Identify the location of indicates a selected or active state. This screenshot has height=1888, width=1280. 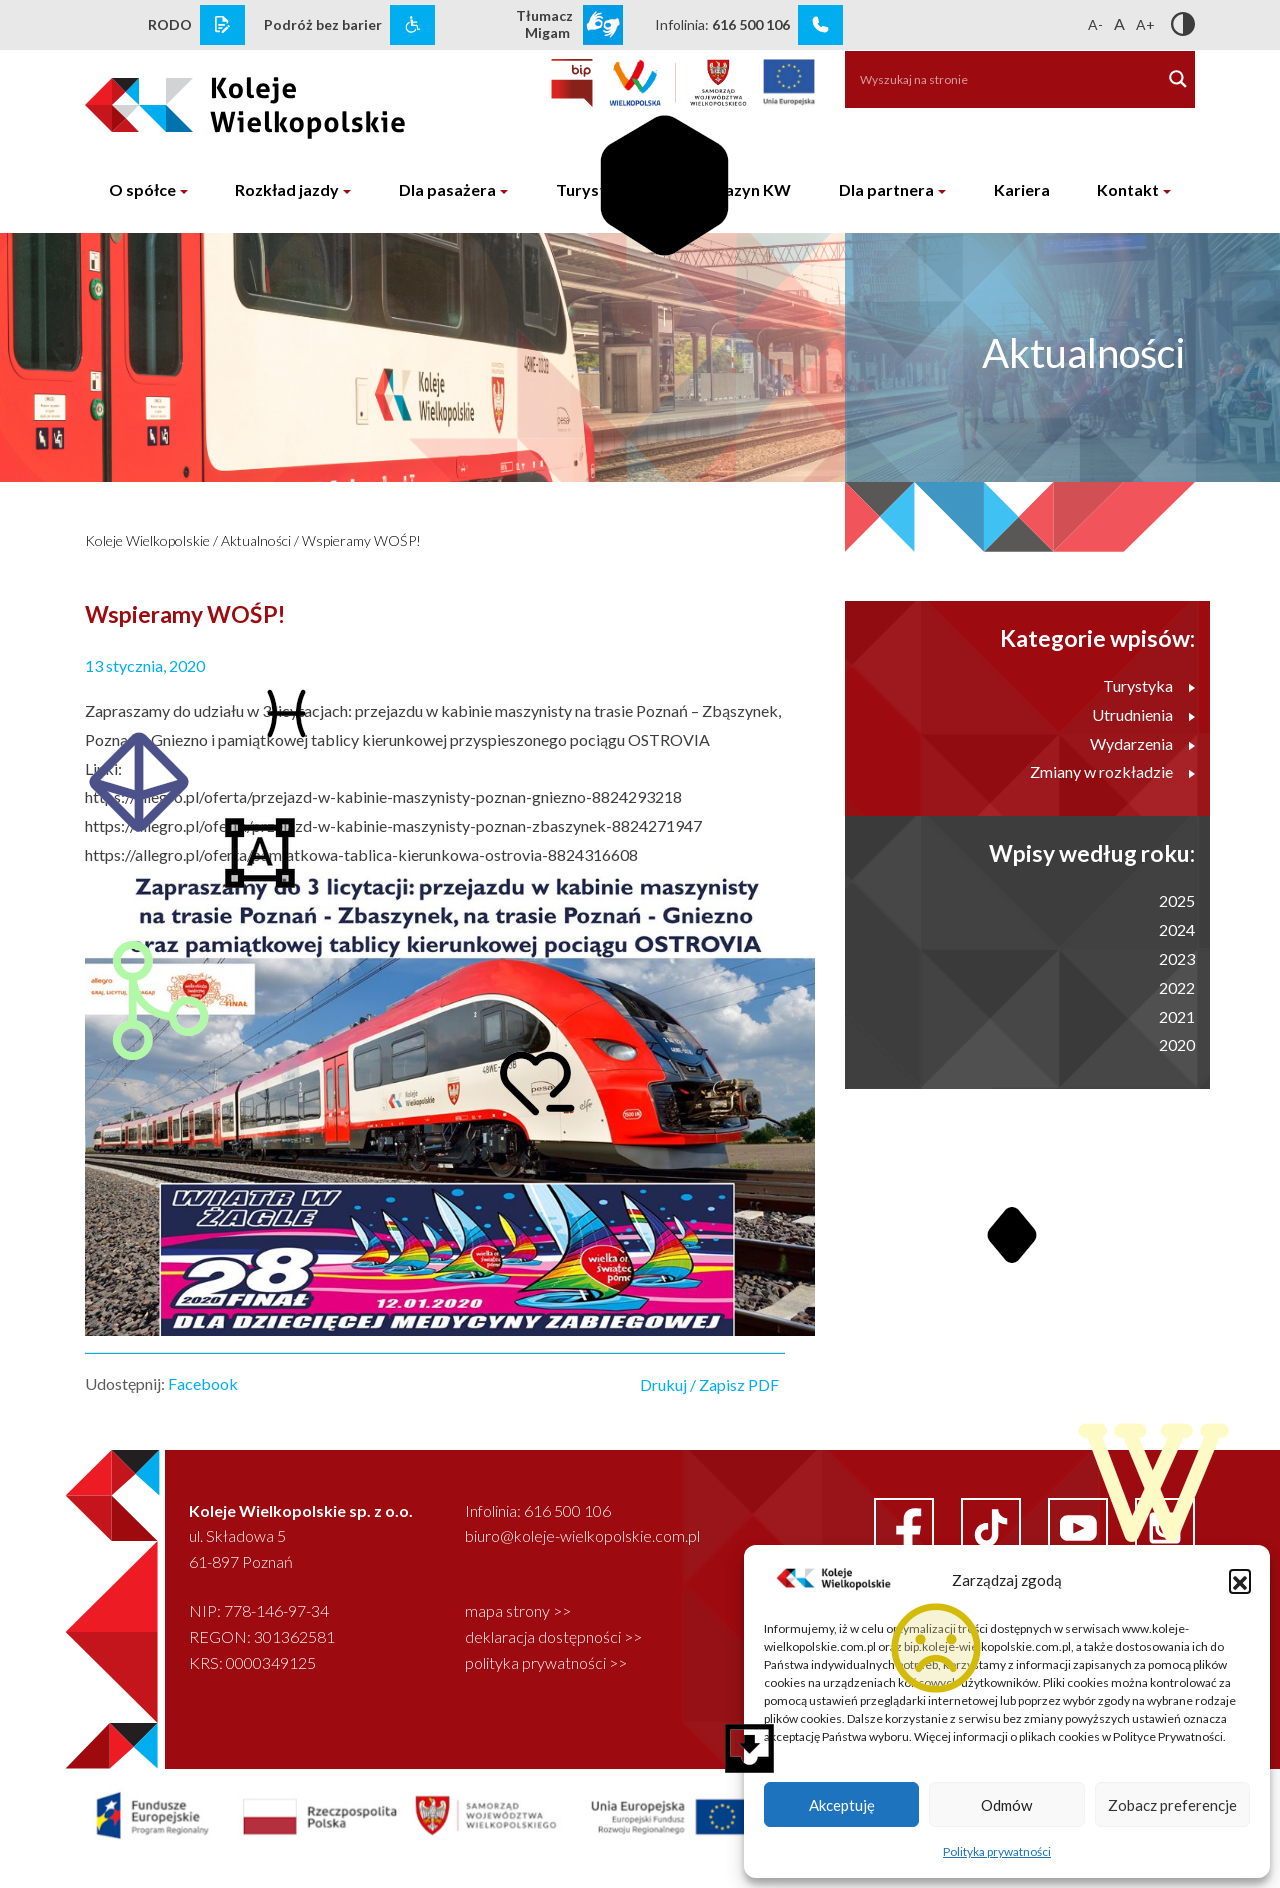
(664, 185).